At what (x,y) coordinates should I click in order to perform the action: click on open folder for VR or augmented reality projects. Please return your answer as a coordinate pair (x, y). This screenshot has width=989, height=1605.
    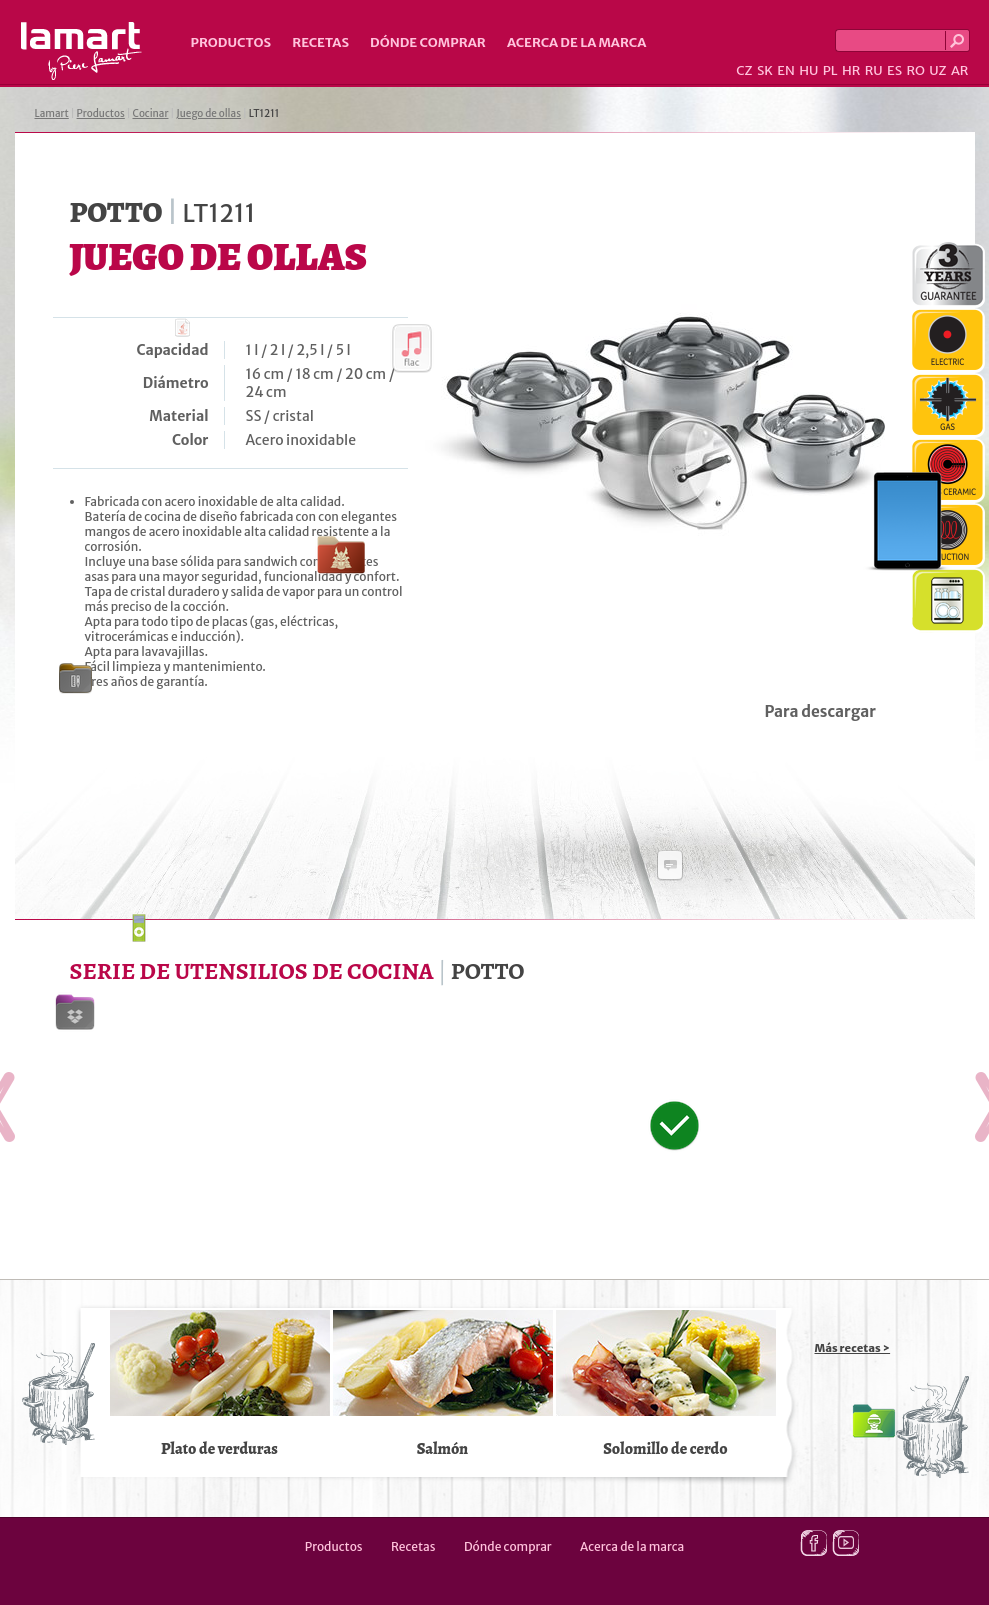
    Looking at the image, I should click on (874, 1422).